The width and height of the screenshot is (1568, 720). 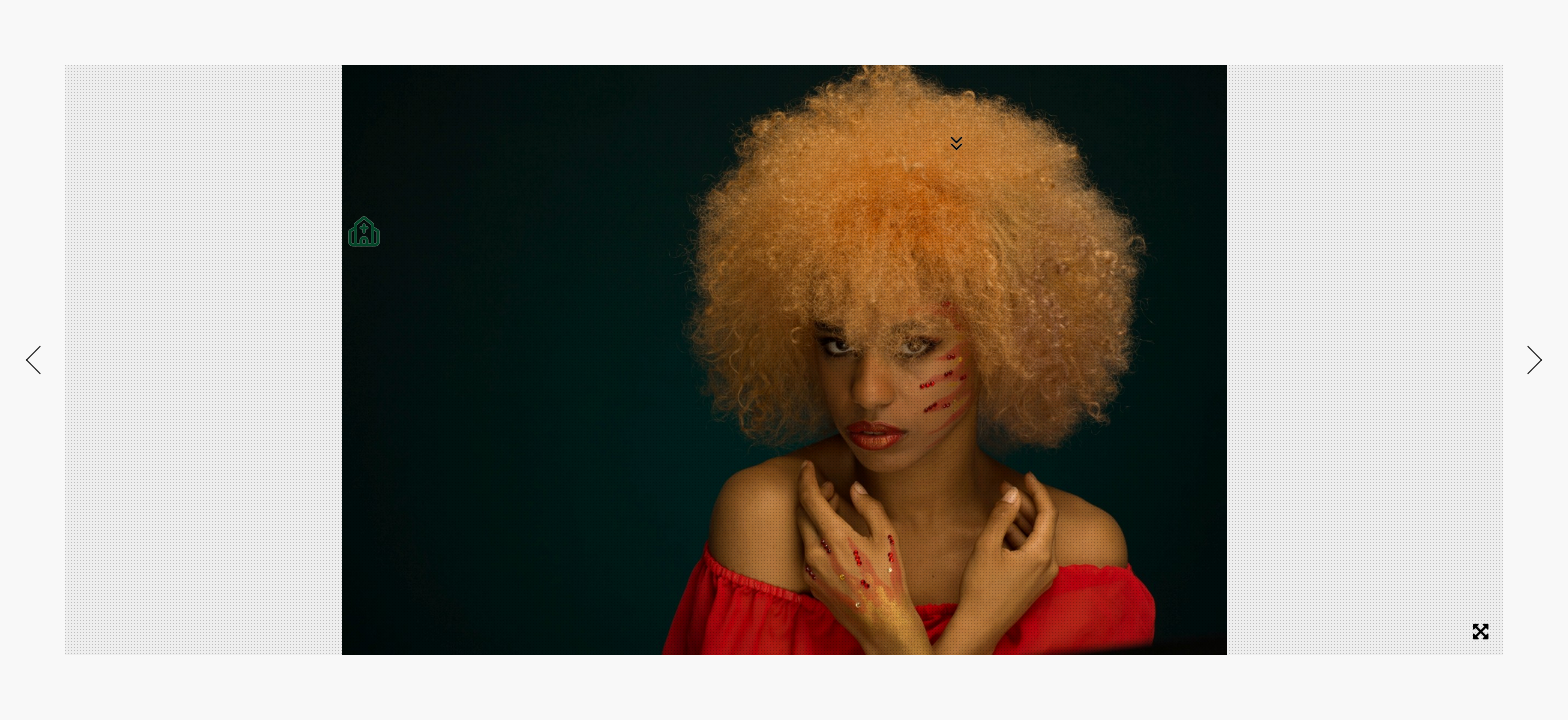 I want to click on view nearby churches or places of worship, so click(x=364, y=232).